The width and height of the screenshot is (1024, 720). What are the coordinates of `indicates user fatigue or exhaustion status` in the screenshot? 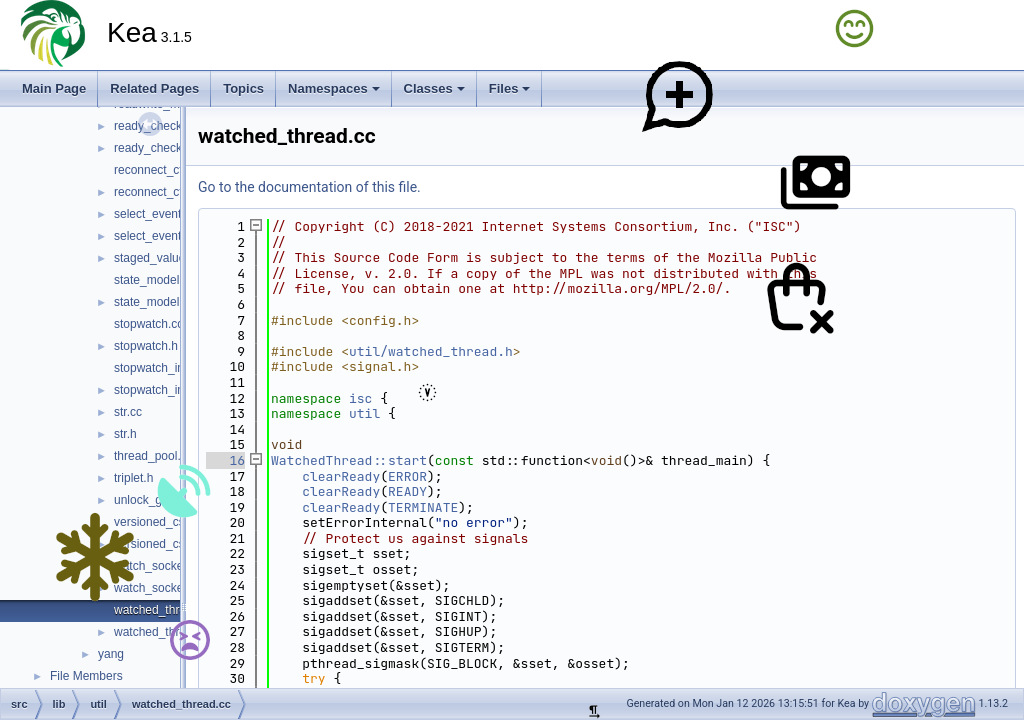 It's located at (190, 640).